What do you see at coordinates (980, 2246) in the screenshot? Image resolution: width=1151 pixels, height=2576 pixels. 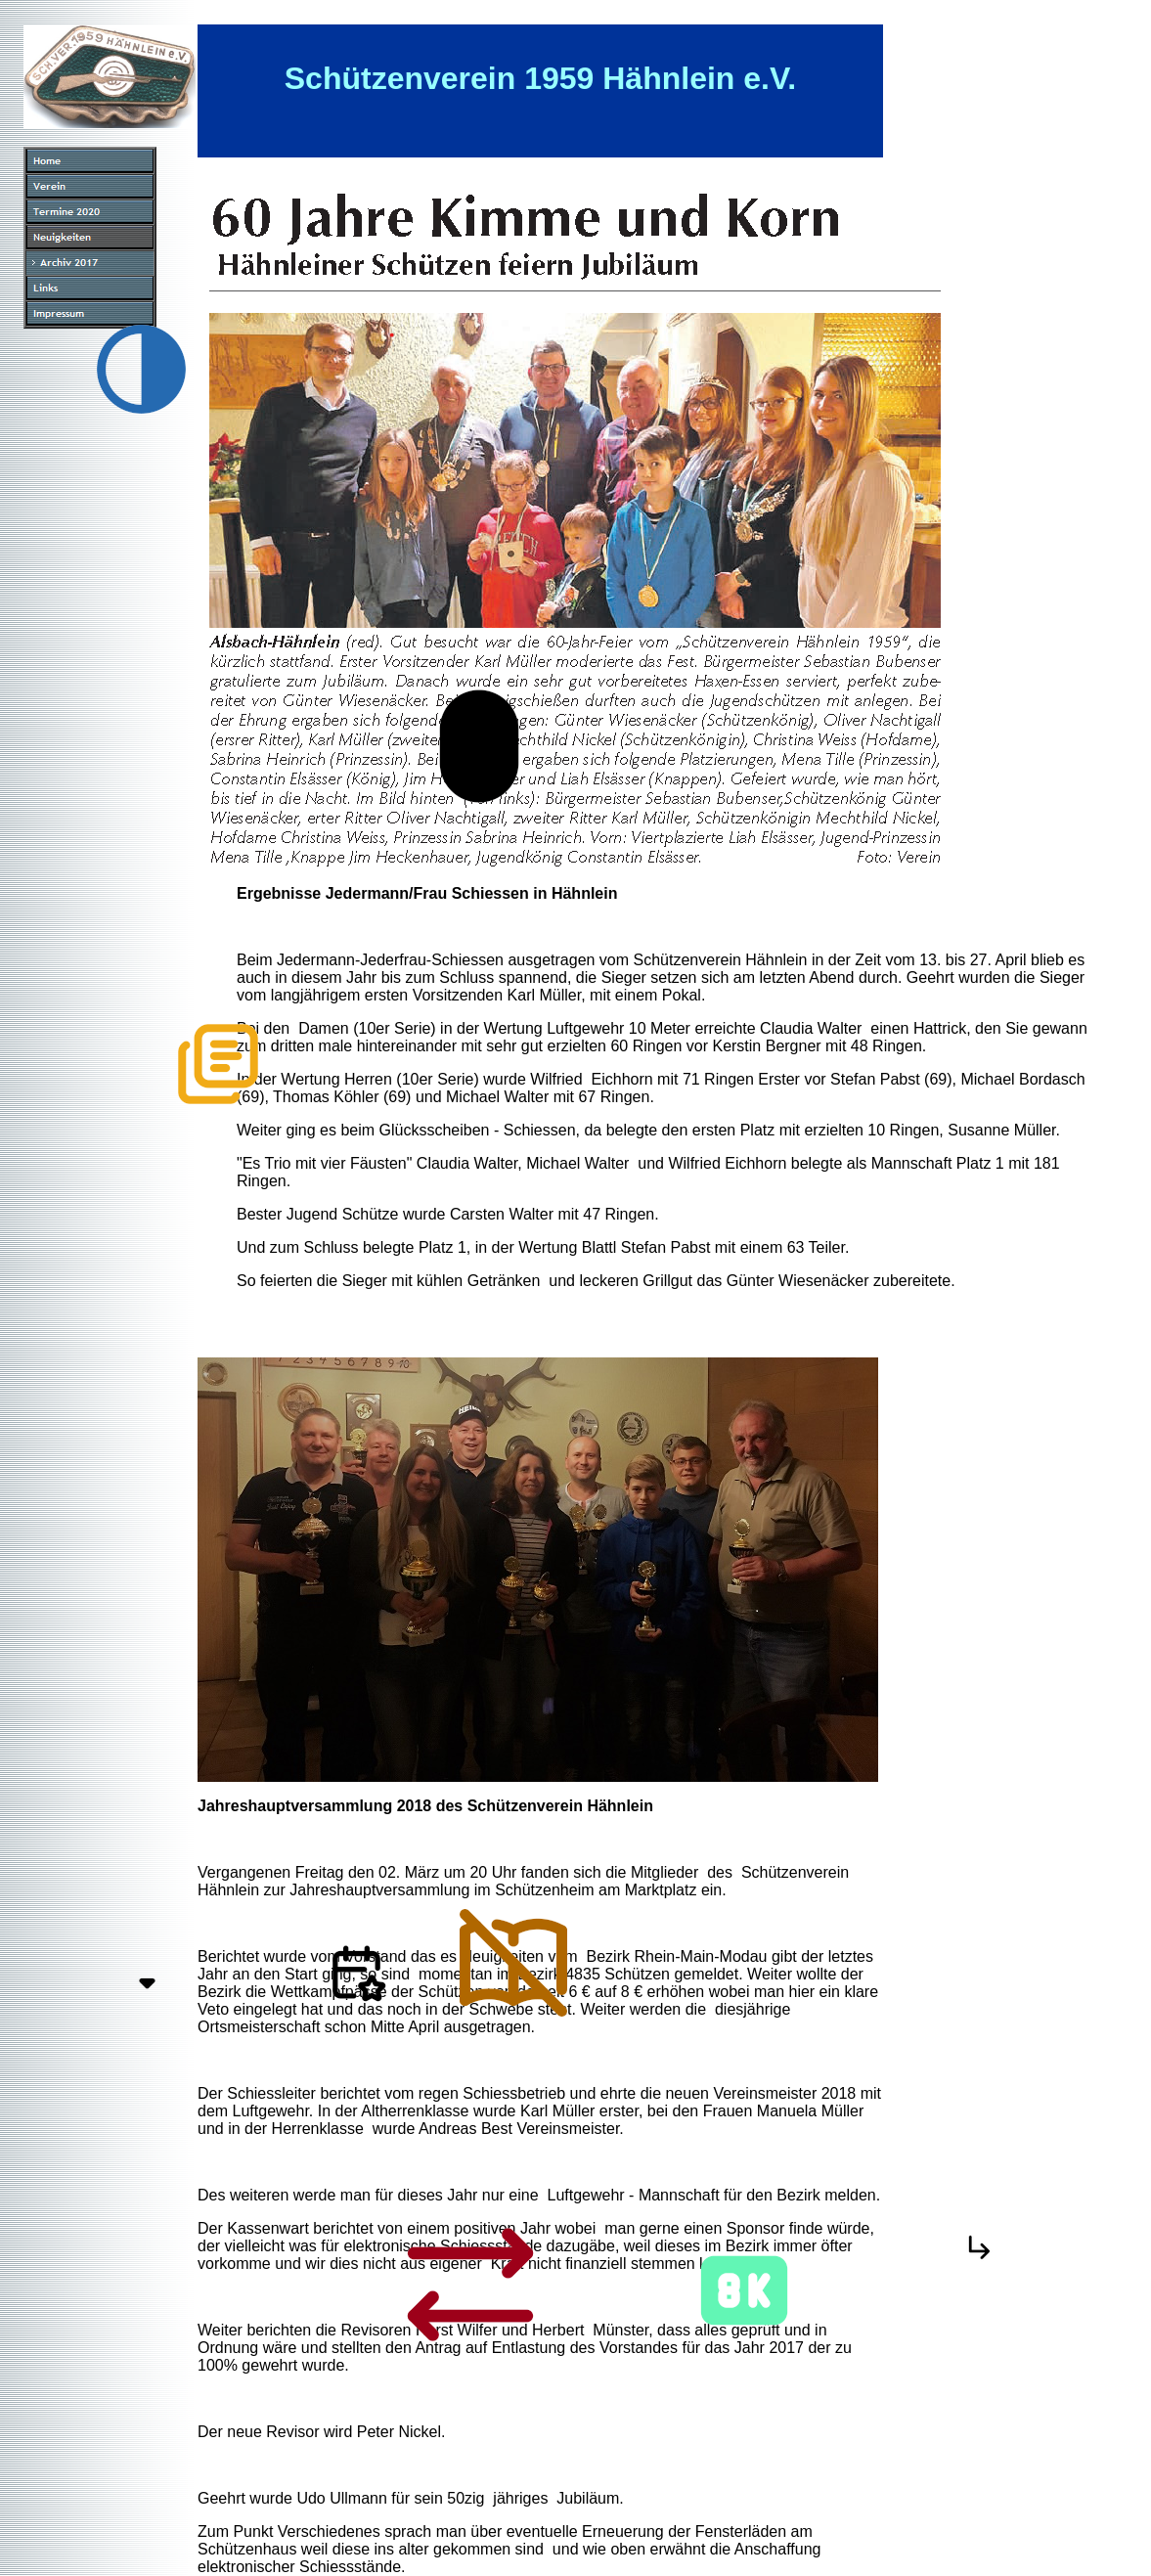 I see `navigate to a subdirectory or nested folder` at bounding box center [980, 2246].